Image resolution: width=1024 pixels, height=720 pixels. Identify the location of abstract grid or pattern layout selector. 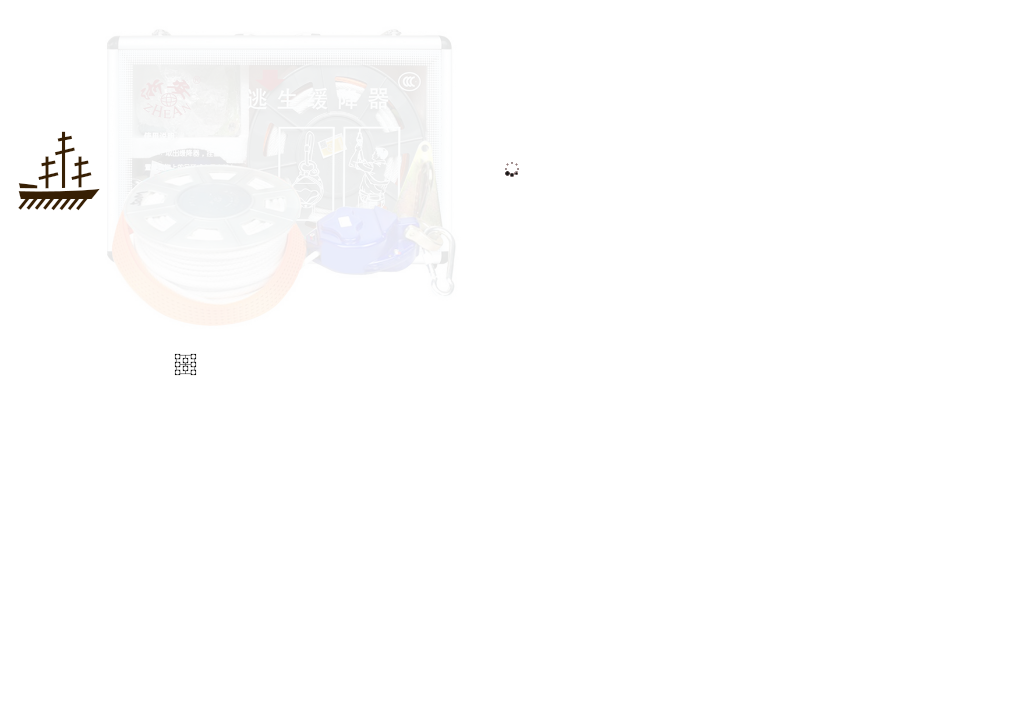
(185, 364).